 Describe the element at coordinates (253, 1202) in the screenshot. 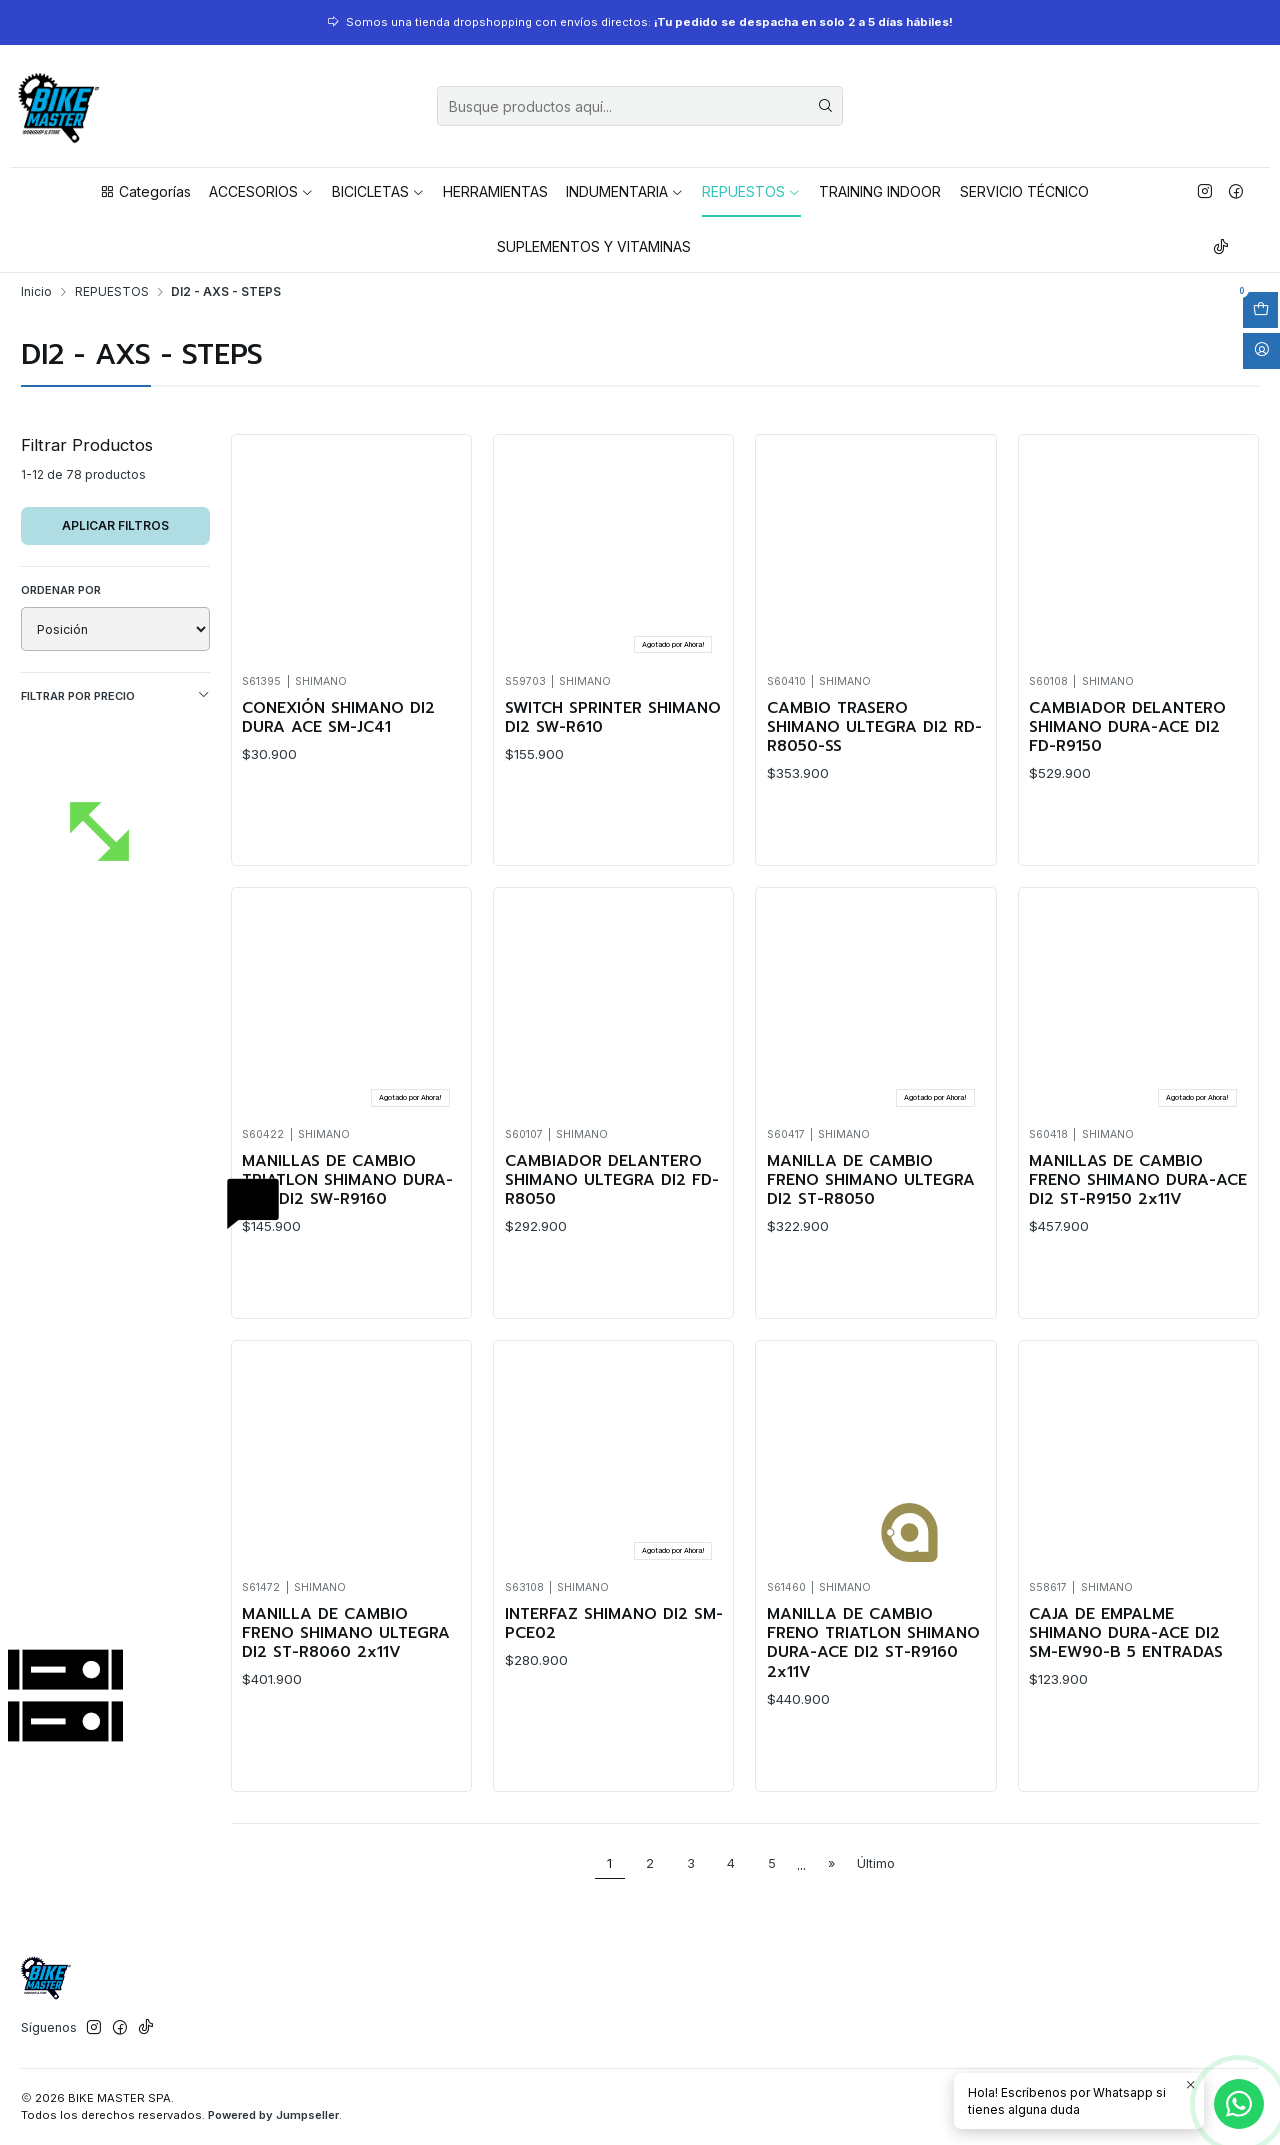

I see `open chat or messaging` at that location.